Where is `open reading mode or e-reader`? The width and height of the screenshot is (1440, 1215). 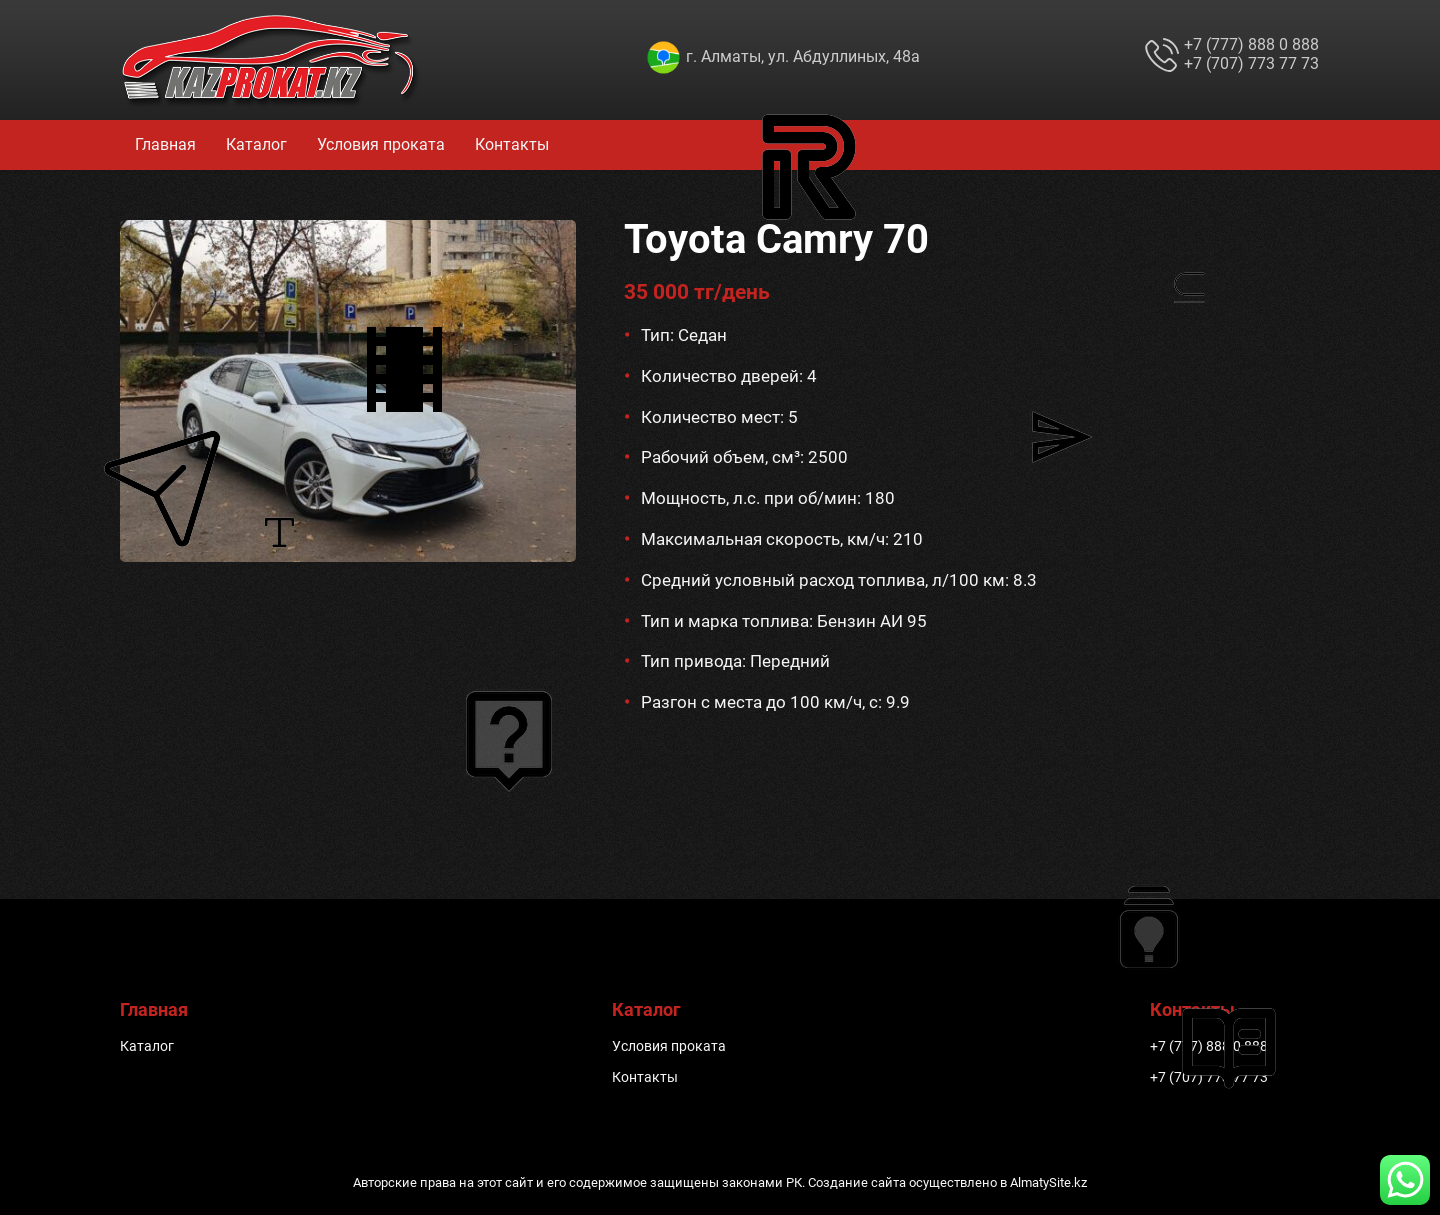
open reading mode or e-reader is located at coordinates (1229, 1042).